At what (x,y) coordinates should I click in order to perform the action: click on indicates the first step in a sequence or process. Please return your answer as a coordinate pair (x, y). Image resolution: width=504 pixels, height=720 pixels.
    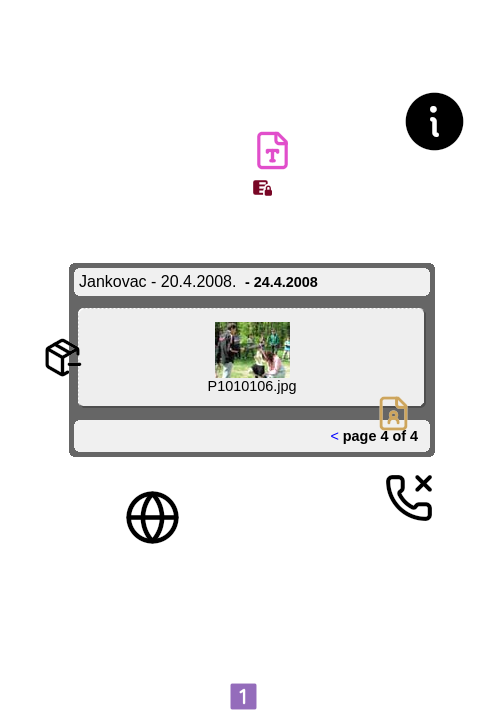
    Looking at the image, I should click on (243, 696).